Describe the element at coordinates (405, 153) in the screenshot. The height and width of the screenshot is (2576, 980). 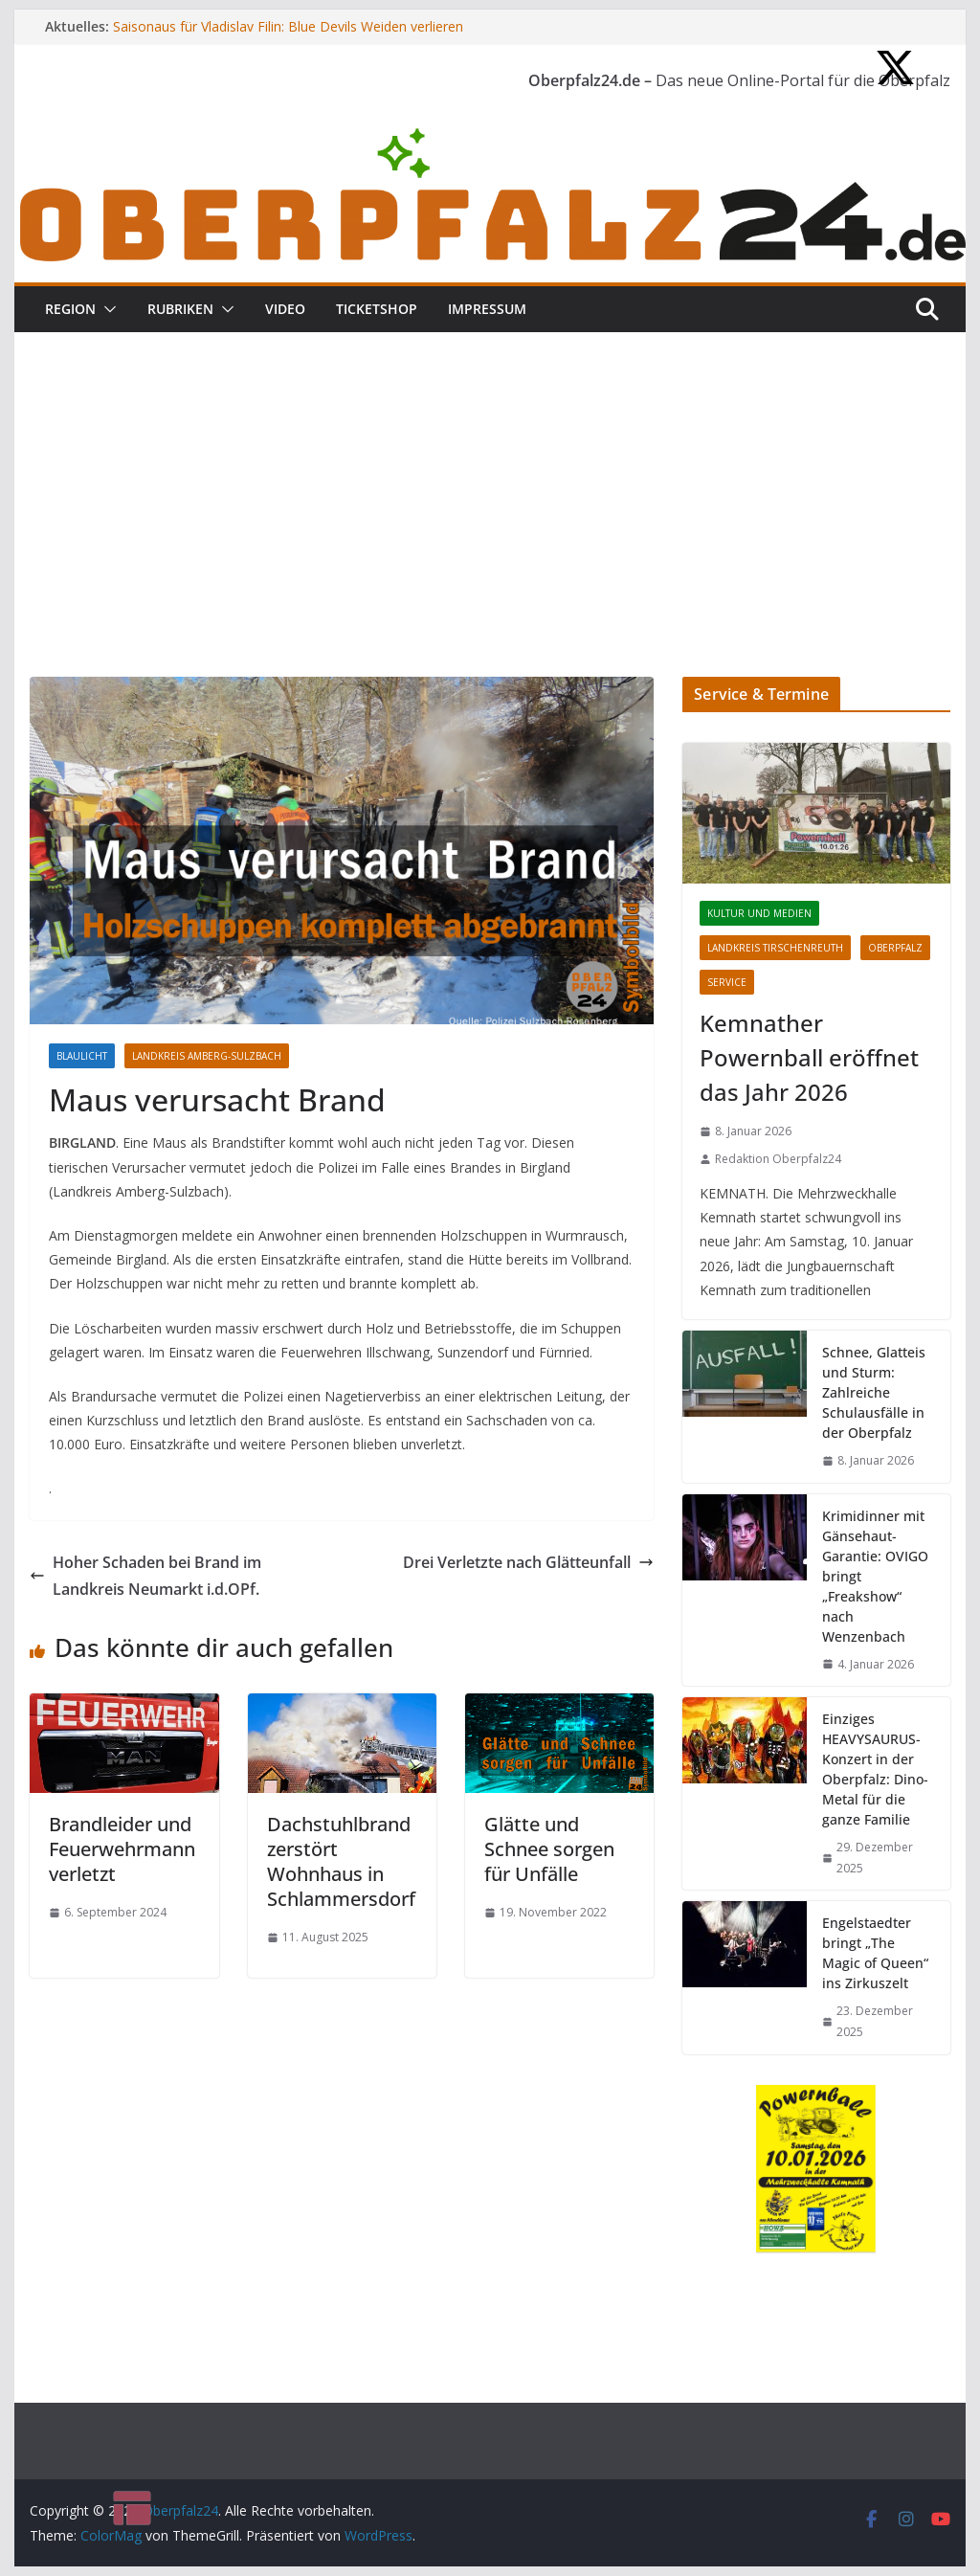
I see `indicates AI-generated or enhanced content` at that location.